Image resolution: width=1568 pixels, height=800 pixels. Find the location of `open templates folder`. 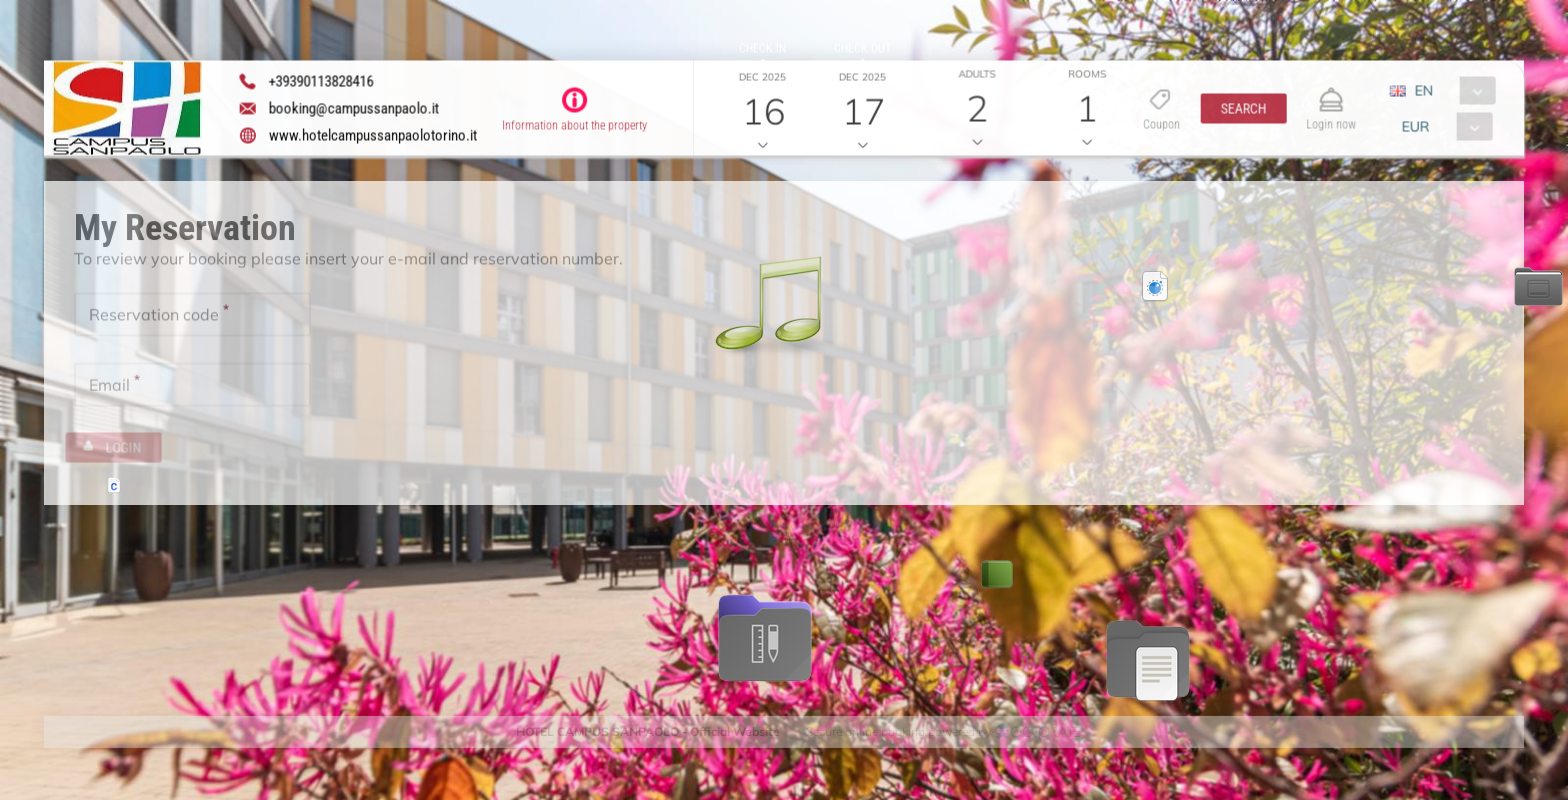

open templates folder is located at coordinates (765, 638).